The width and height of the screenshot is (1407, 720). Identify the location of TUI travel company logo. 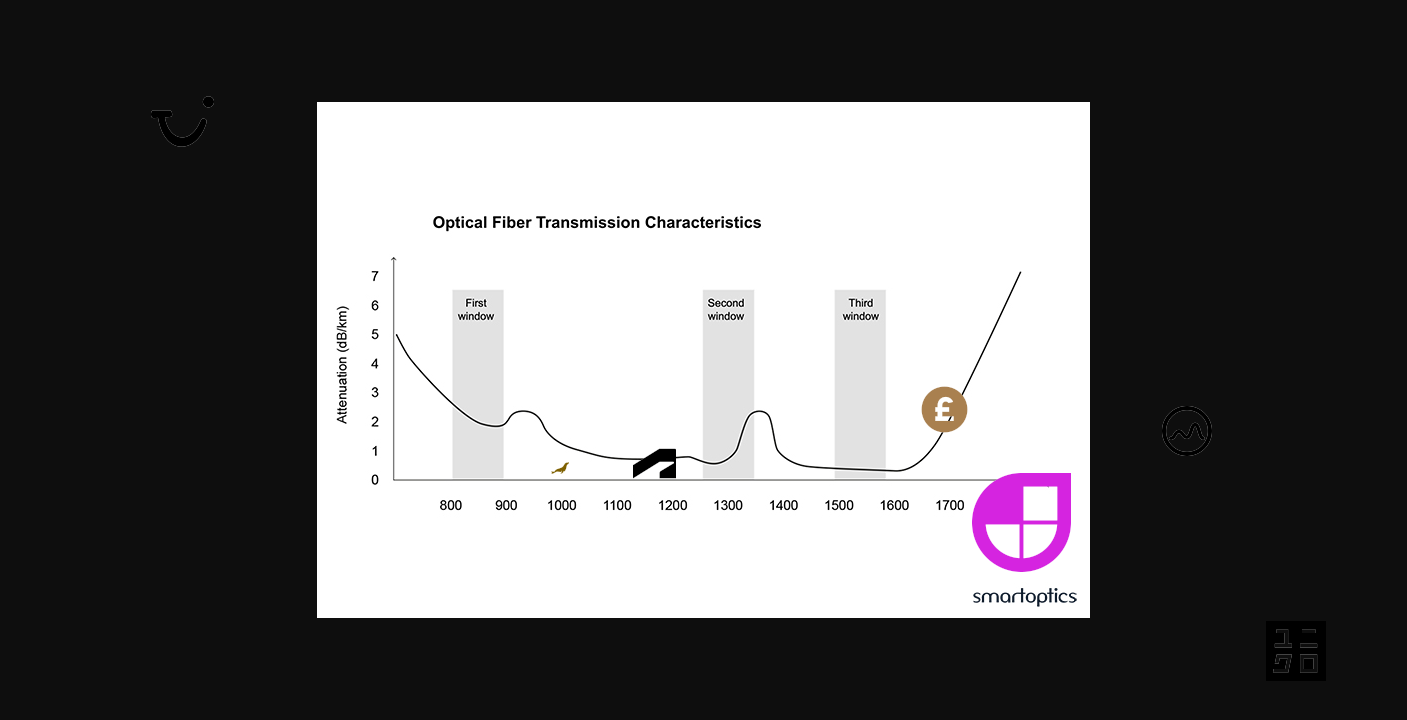
(182, 121).